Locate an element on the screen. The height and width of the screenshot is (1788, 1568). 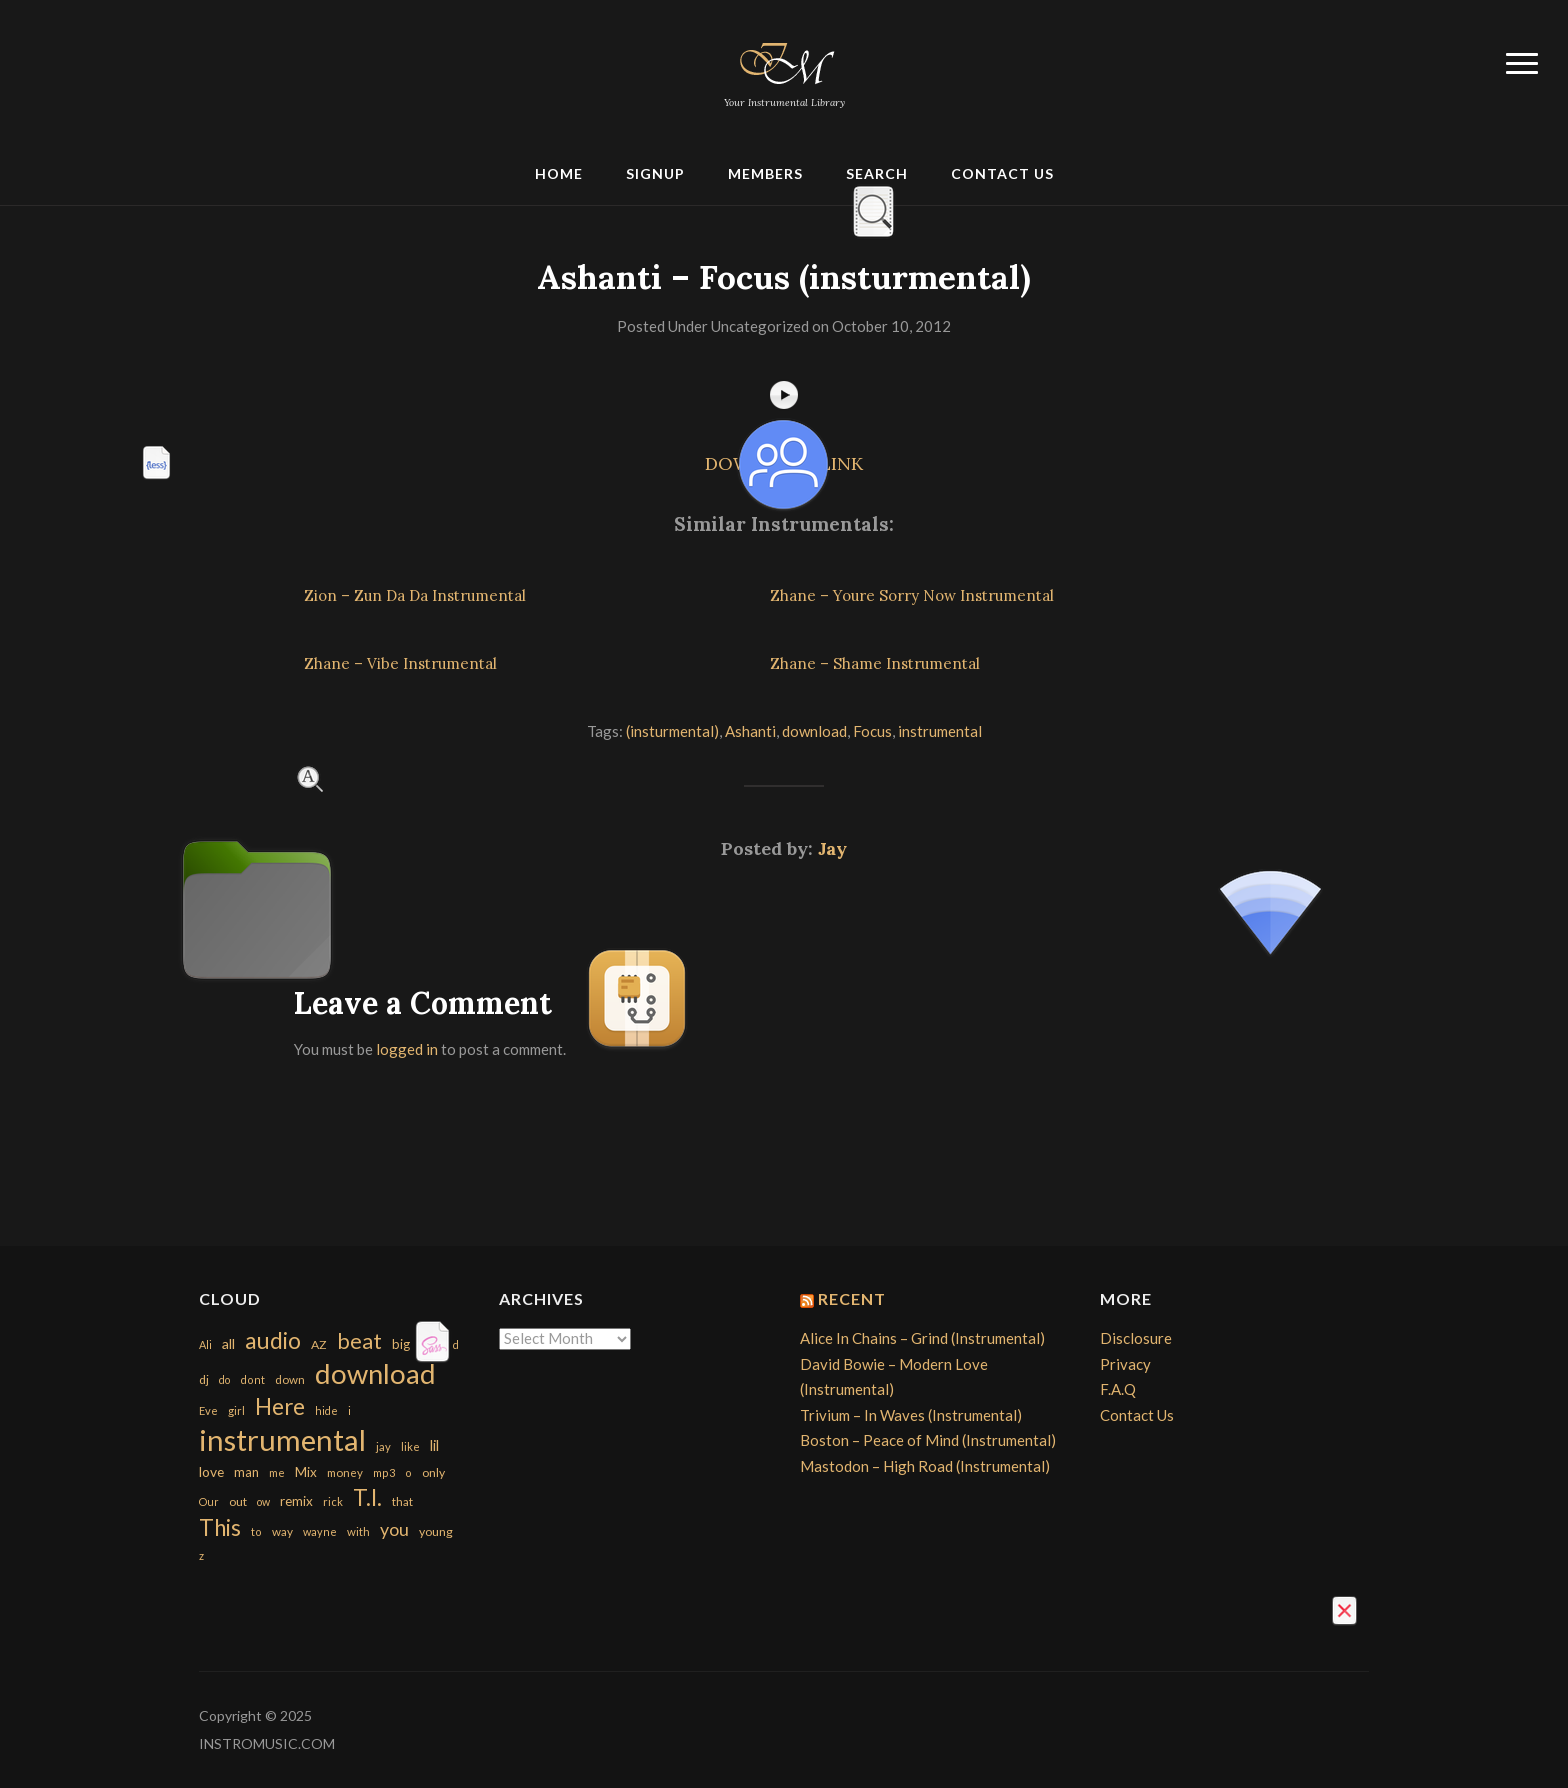
switch user account is located at coordinates (783, 464).